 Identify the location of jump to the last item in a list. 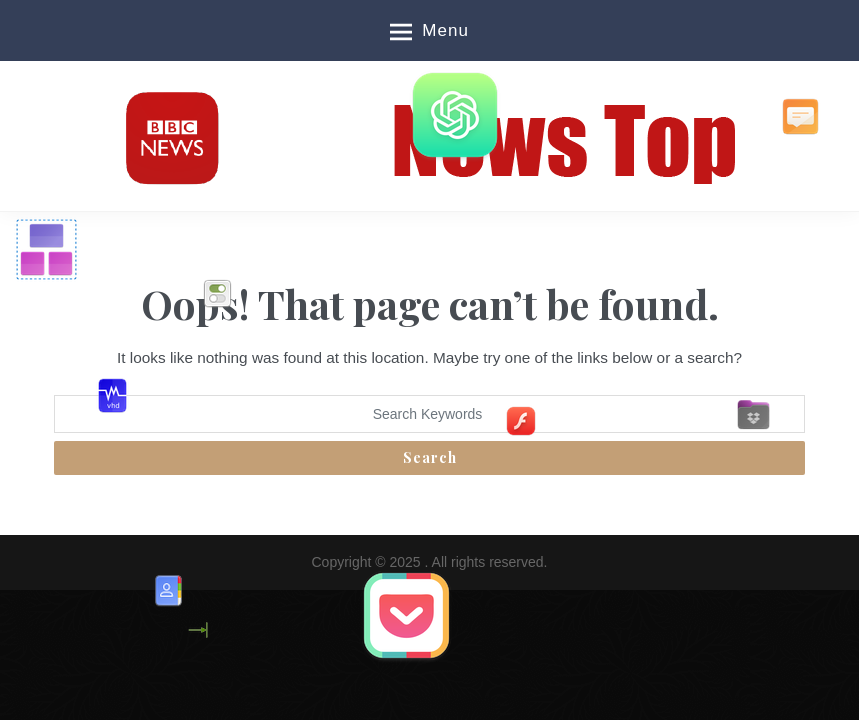
(198, 630).